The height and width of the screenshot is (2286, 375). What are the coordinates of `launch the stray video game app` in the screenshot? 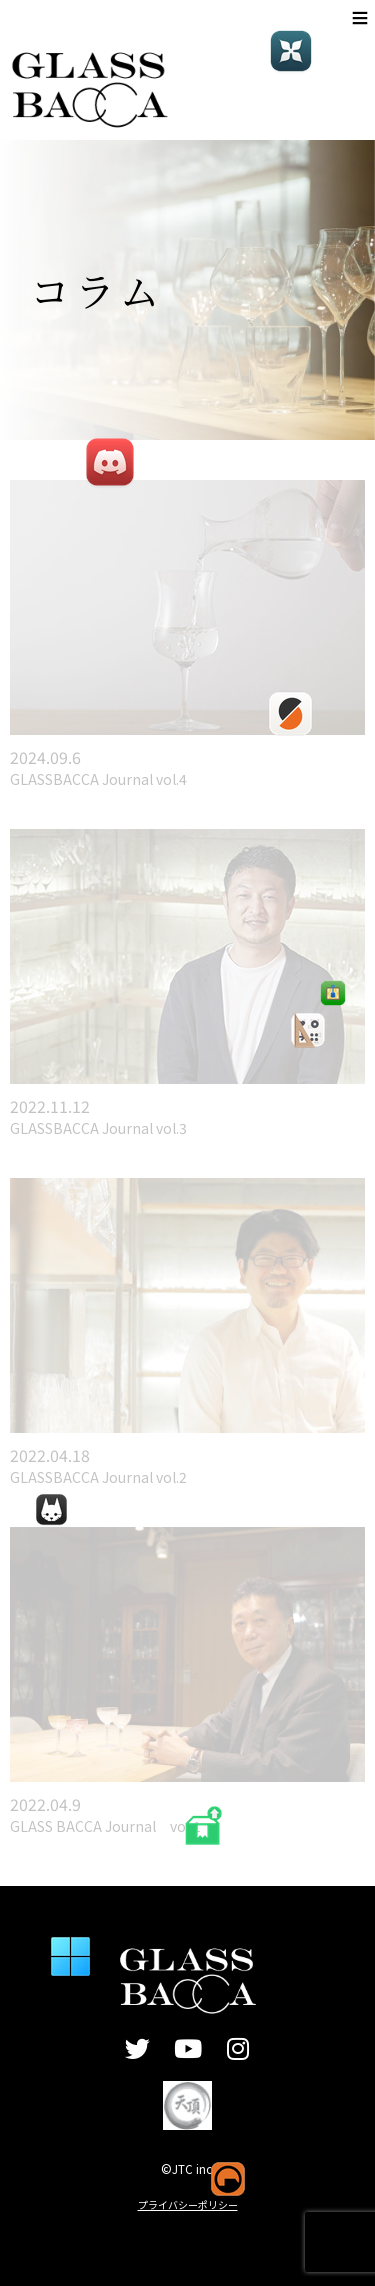 It's located at (51, 1509).